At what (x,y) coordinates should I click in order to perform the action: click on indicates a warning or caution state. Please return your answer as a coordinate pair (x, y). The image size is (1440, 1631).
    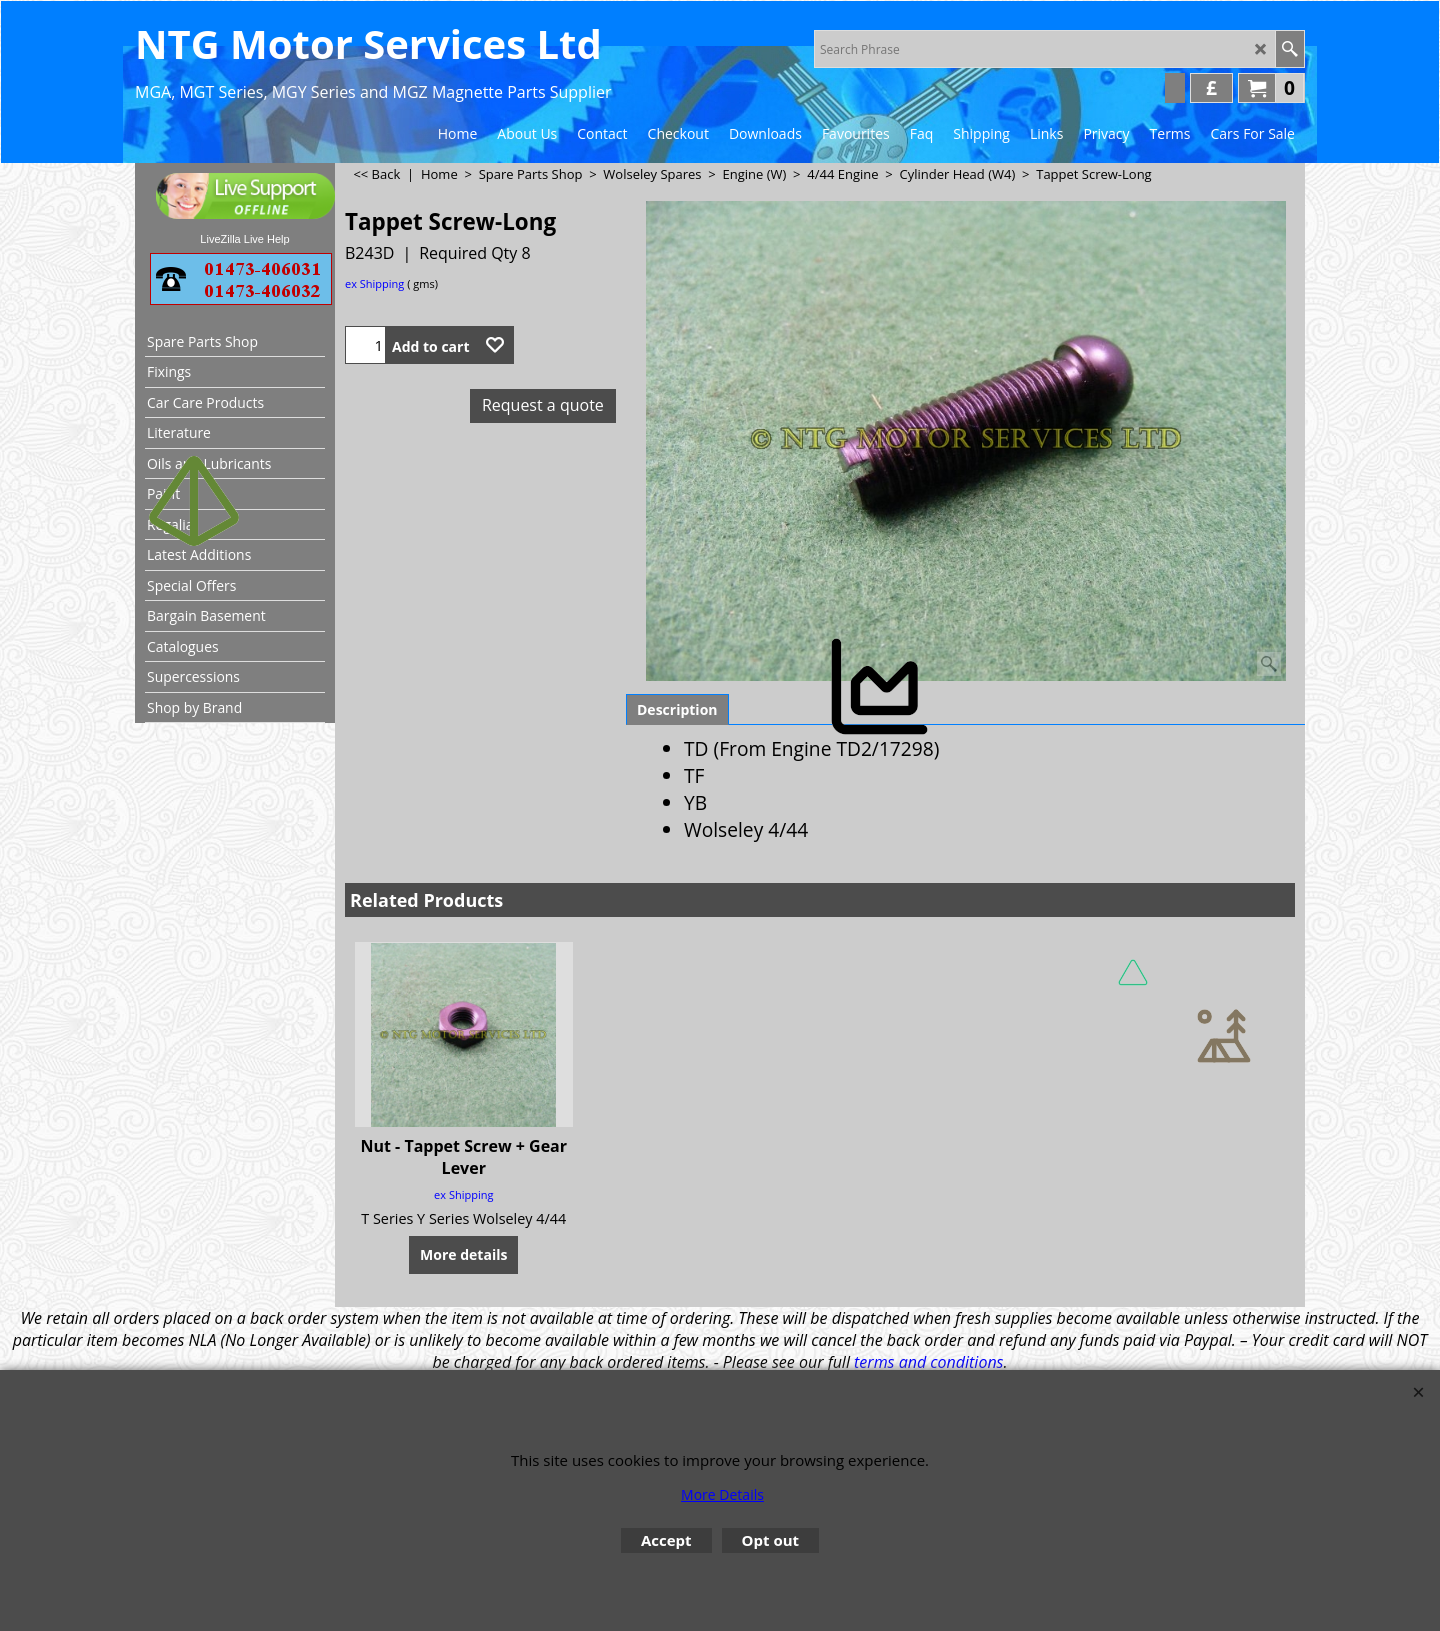
    Looking at the image, I should click on (1133, 973).